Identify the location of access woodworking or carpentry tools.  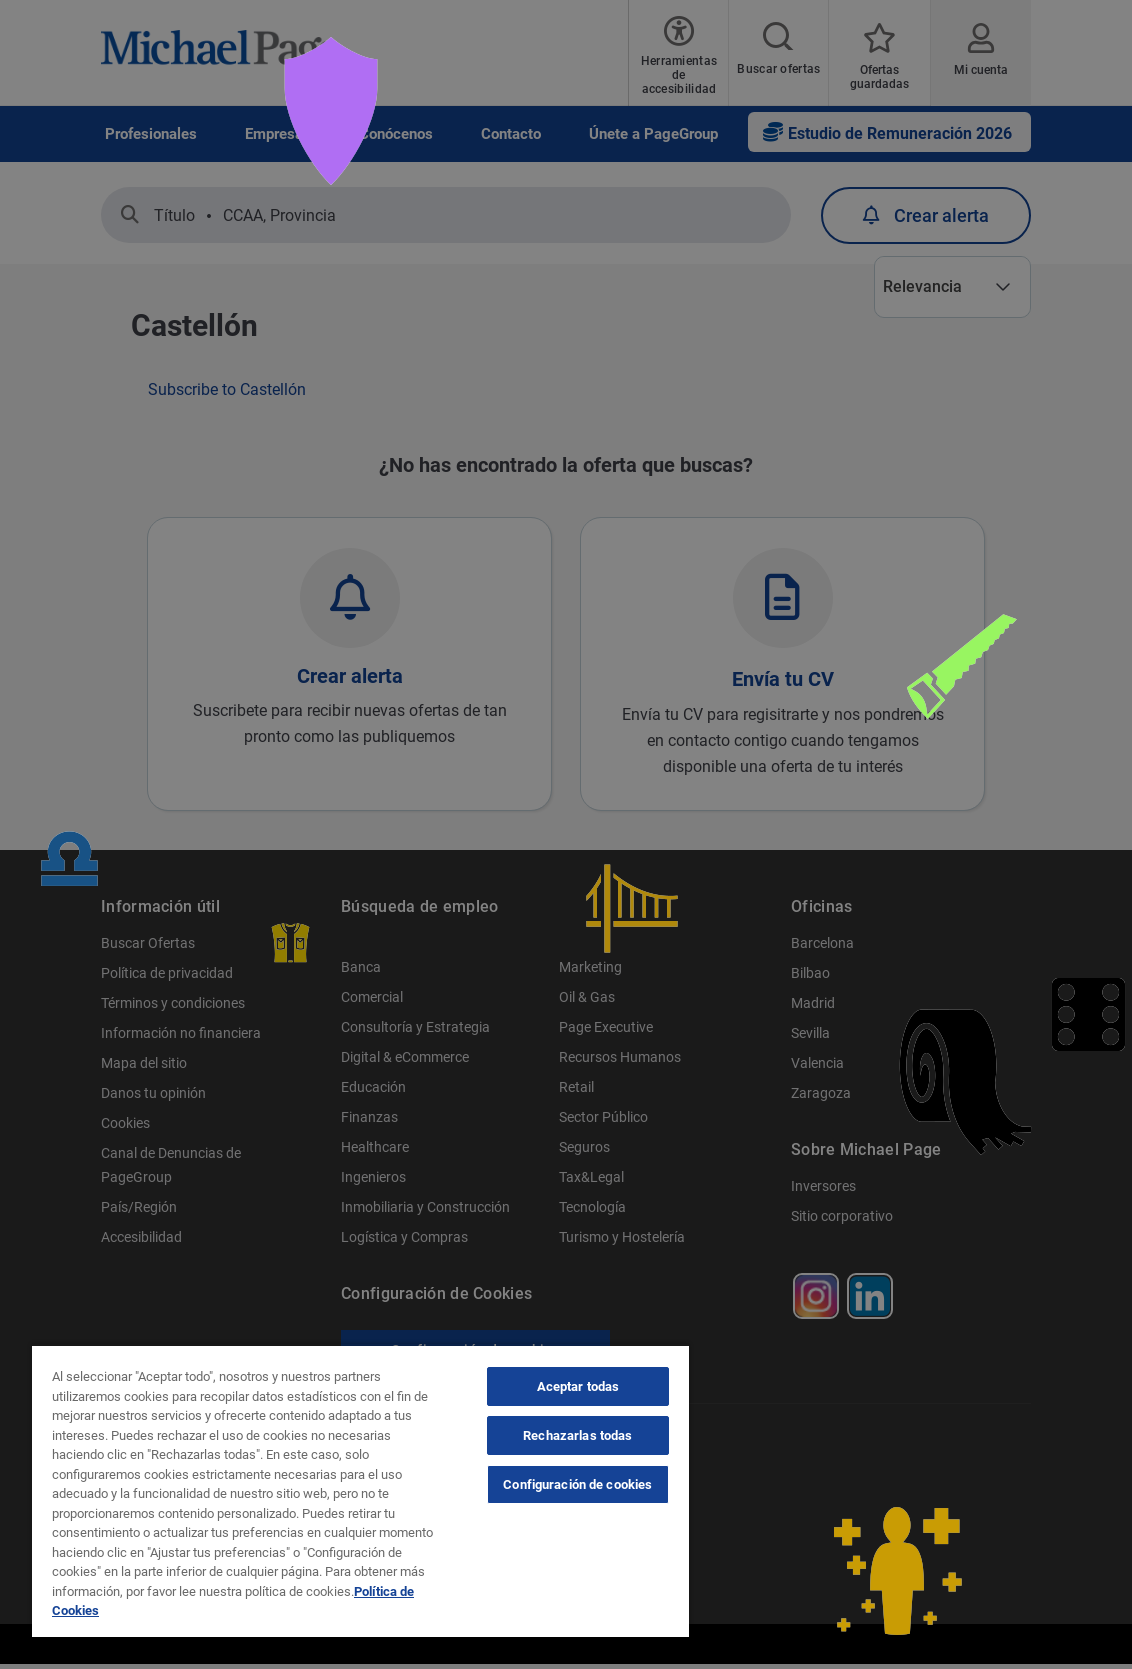
(961, 667).